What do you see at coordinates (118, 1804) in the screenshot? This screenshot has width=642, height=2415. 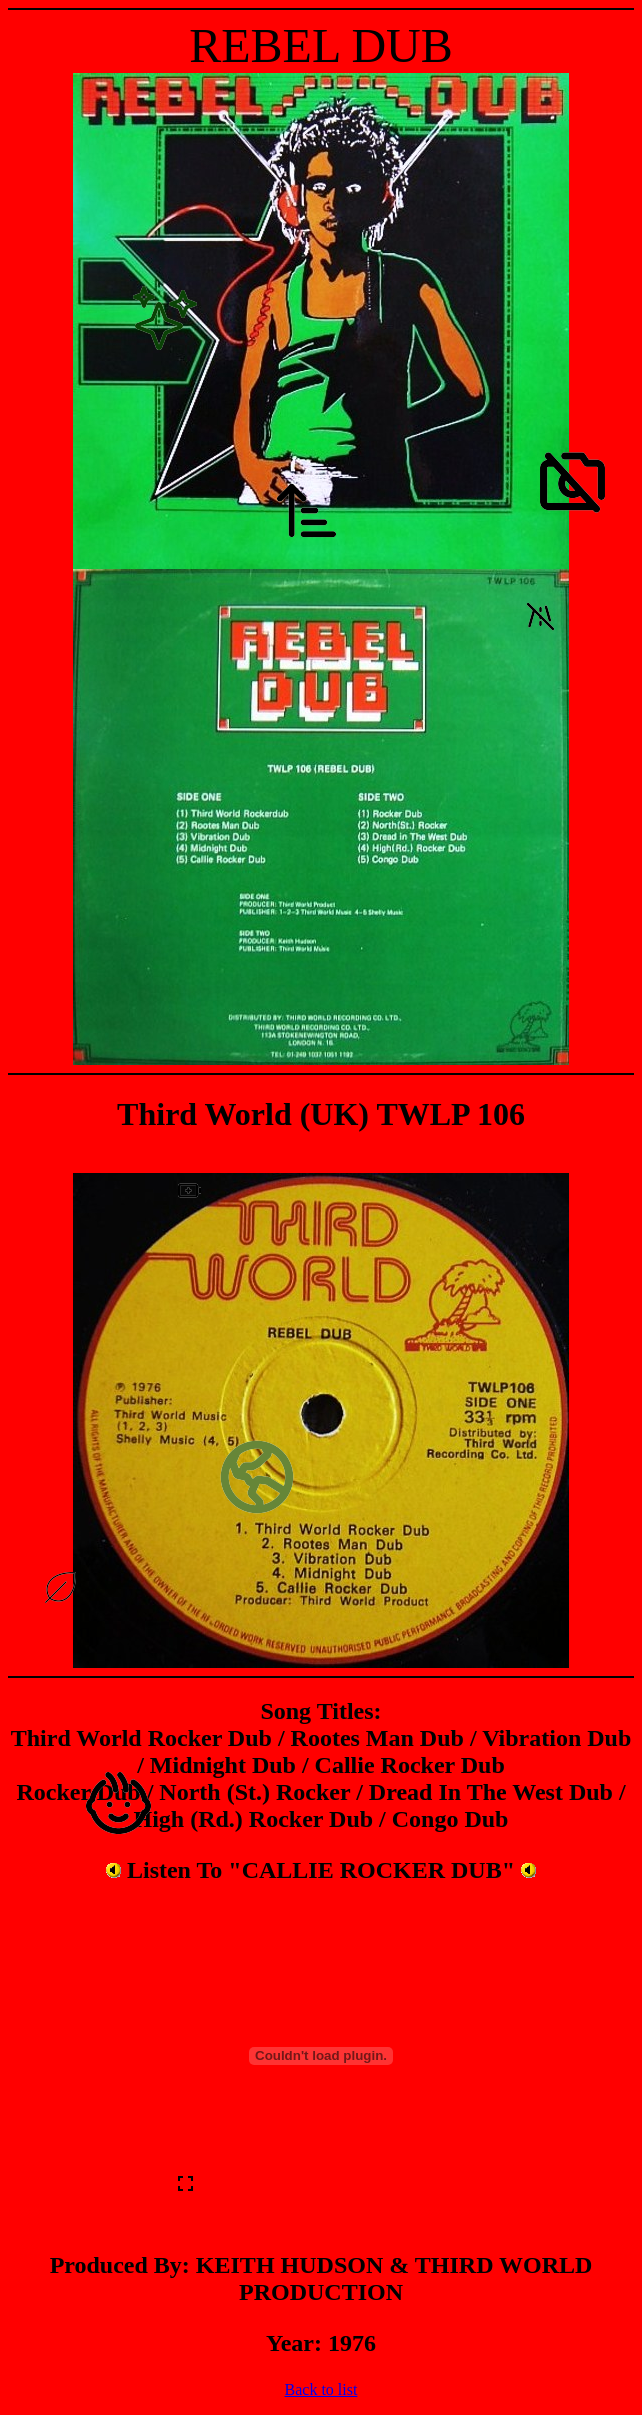 I see `select boy avatar or profile icon` at bounding box center [118, 1804].